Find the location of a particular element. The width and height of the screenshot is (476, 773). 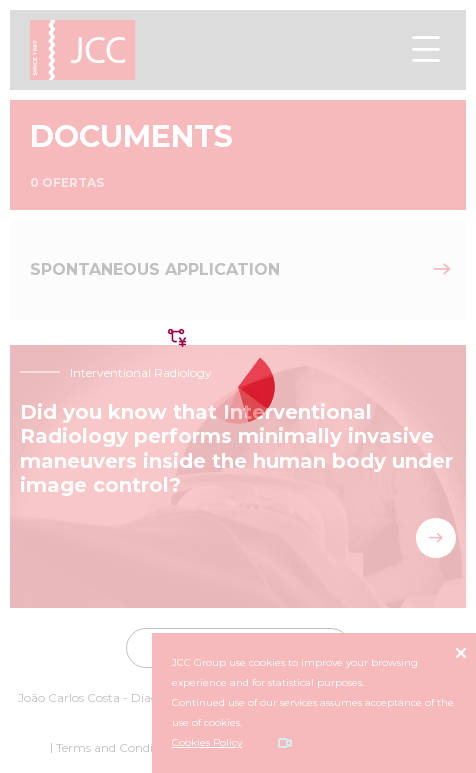

start a video call is located at coordinates (285, 743).